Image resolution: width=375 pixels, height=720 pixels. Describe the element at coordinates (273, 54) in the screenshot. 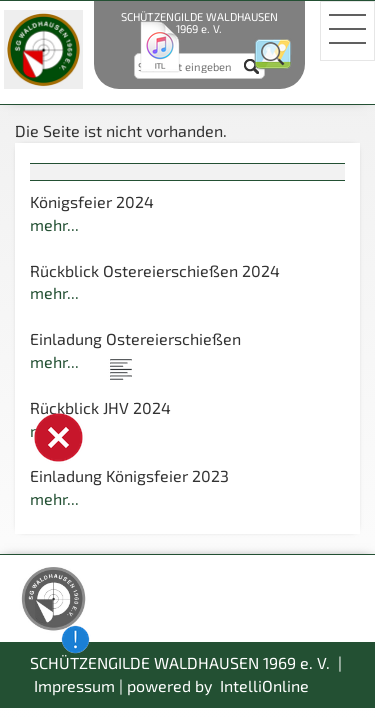

I see `open image viewer application` at that location.